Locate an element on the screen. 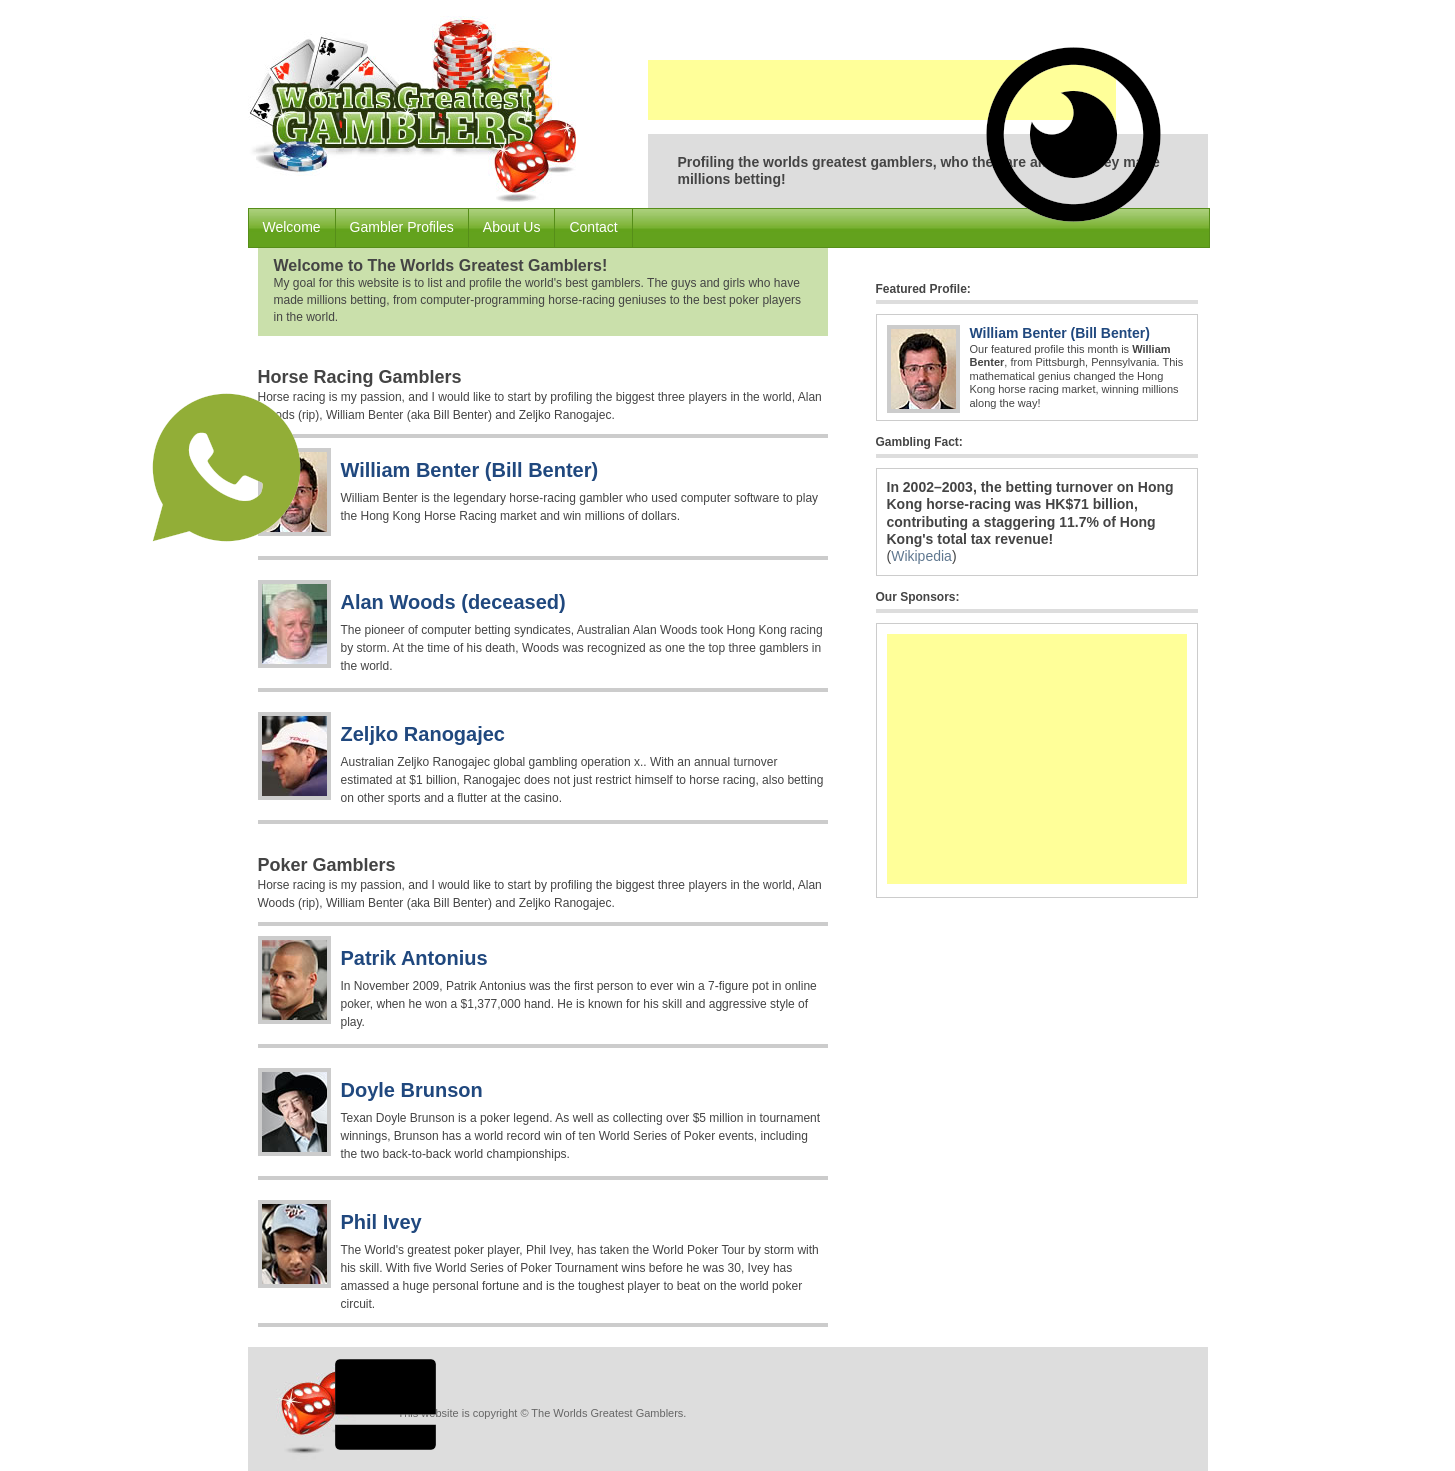  open WhatsApp messaging app is located at coordinates (226, 467).